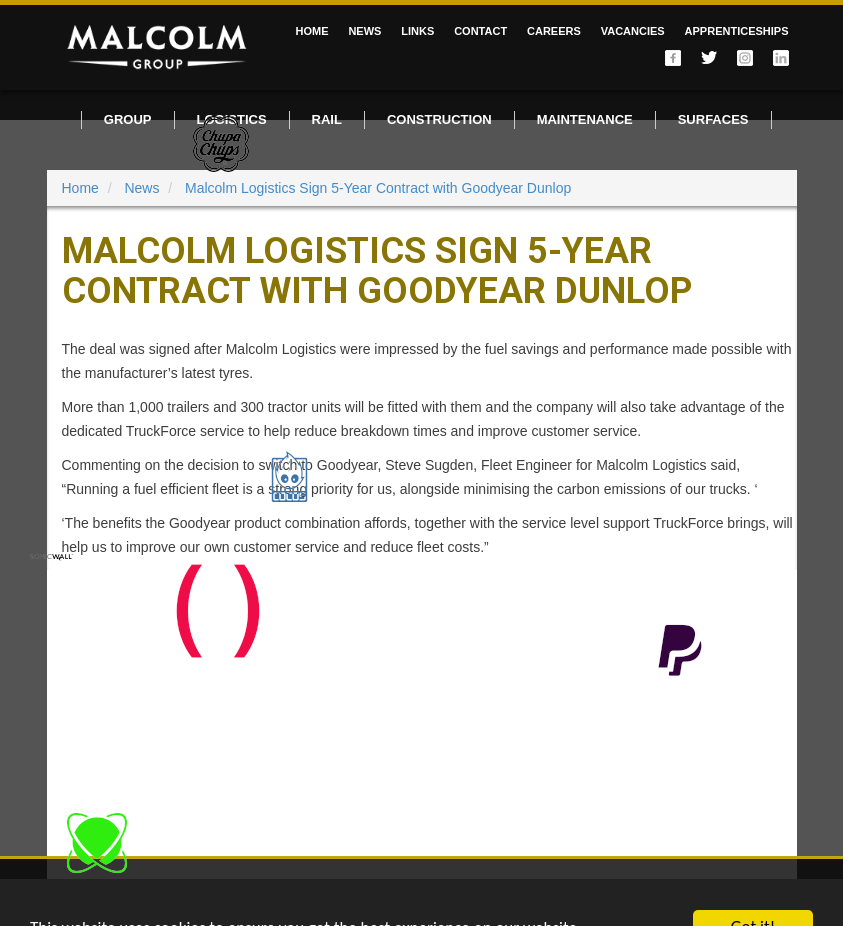  I want to click on chupa chups brand logo, so click(221, 144).